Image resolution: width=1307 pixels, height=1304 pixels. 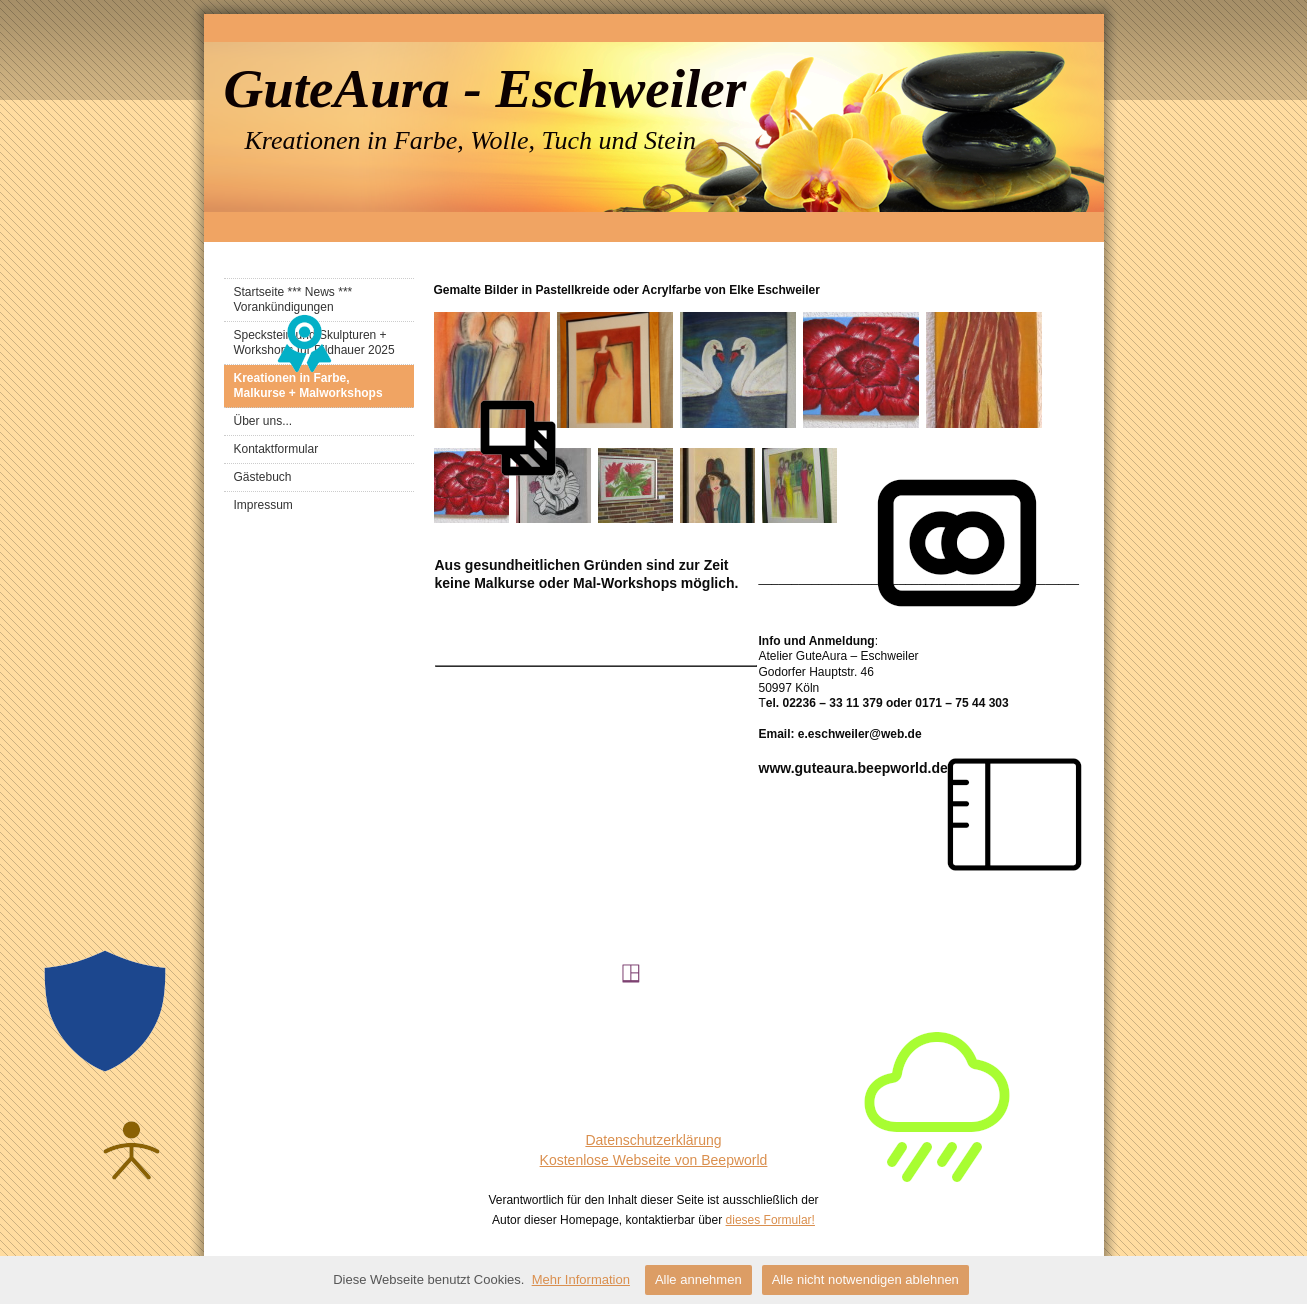 What do you see at coordinates (304, 343) in the screenshot?
I see `indicates an award or achievement` at bounding box center [304, 343].